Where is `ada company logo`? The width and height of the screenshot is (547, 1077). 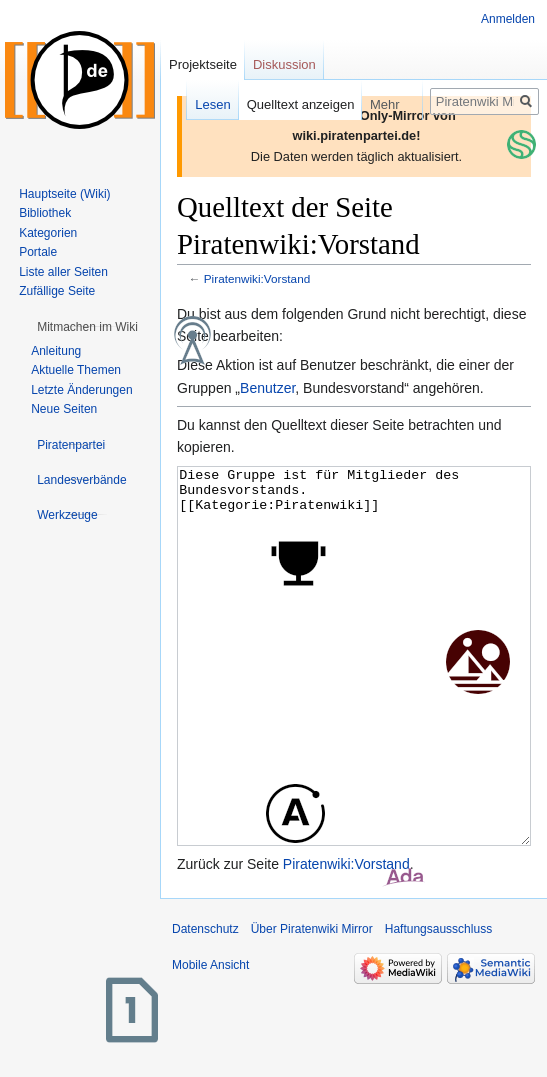 ada company logo is located at coordinates (403, 877).